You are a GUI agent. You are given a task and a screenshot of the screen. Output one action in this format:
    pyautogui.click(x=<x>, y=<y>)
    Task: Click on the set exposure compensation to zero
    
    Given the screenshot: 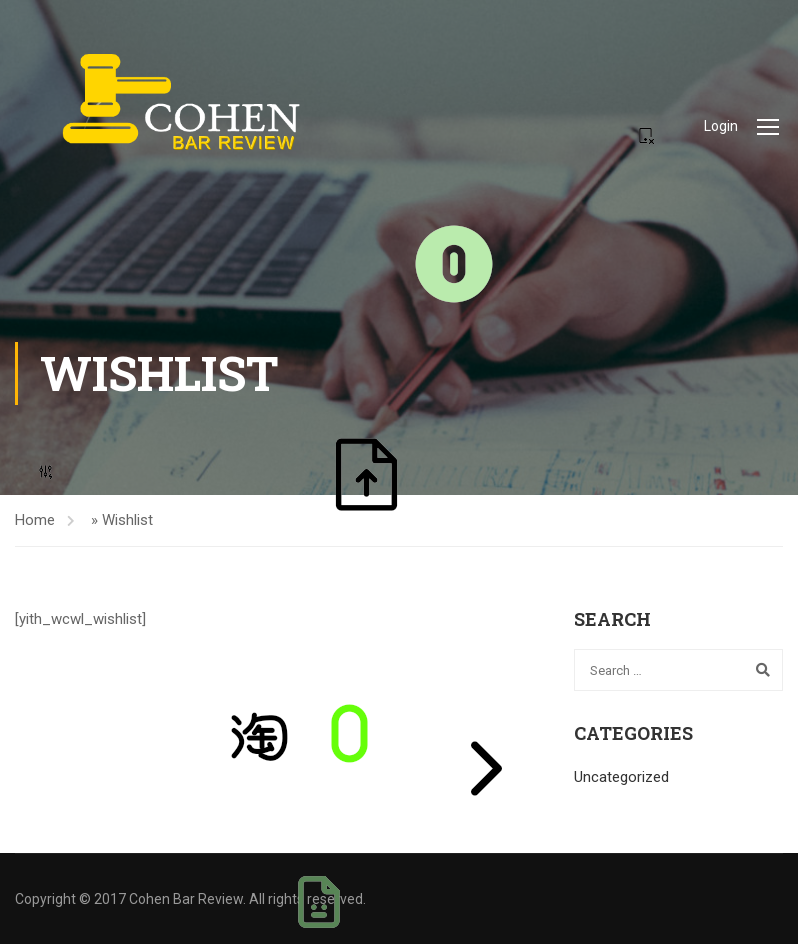 What is the action you would take?
    pyautogui.click(x=349, y=733)
    